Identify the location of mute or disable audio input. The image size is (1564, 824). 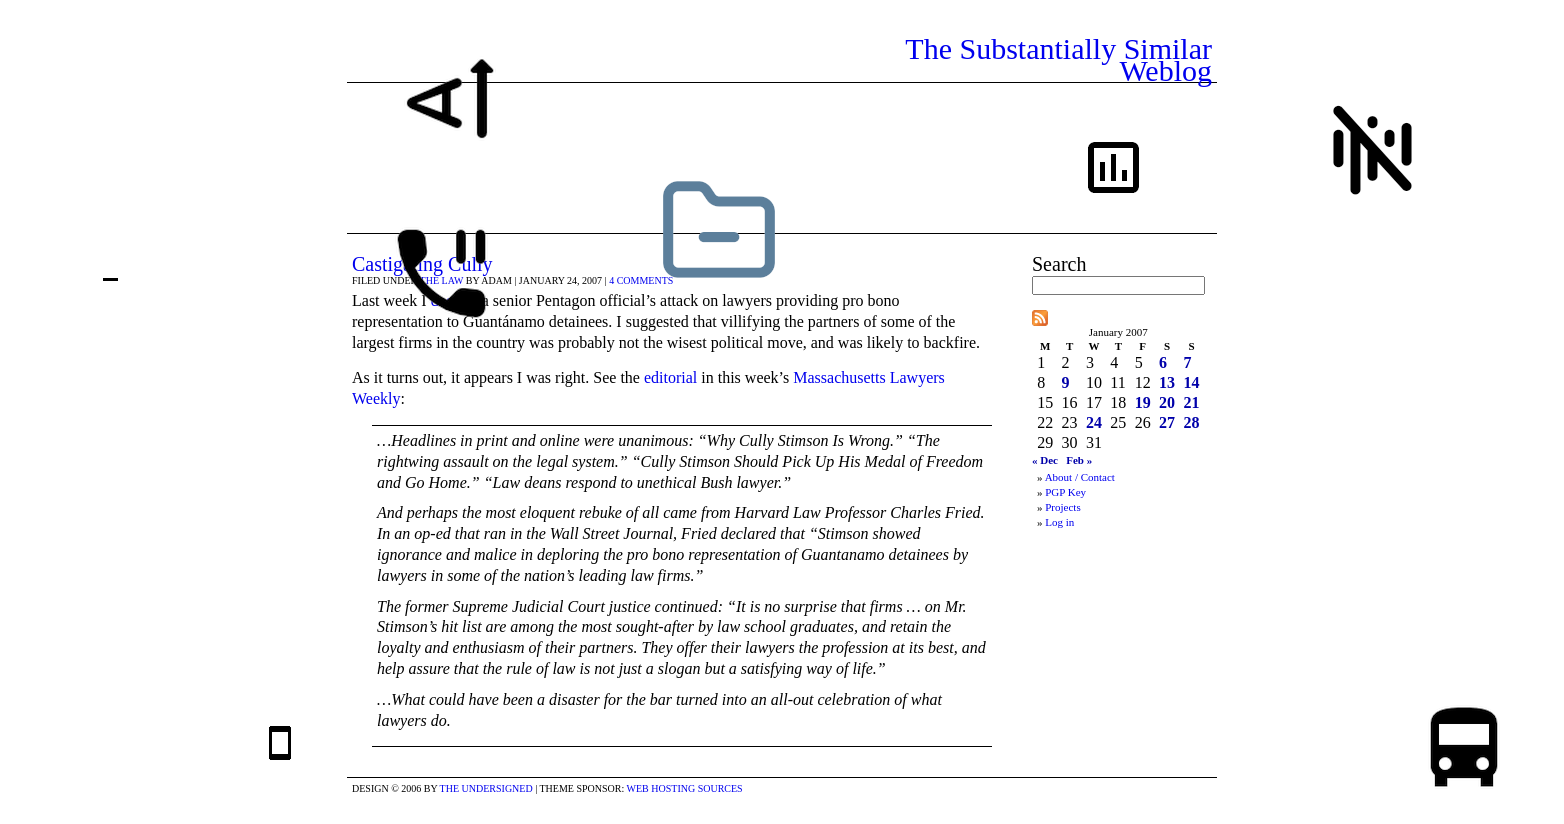
(1372, 148).